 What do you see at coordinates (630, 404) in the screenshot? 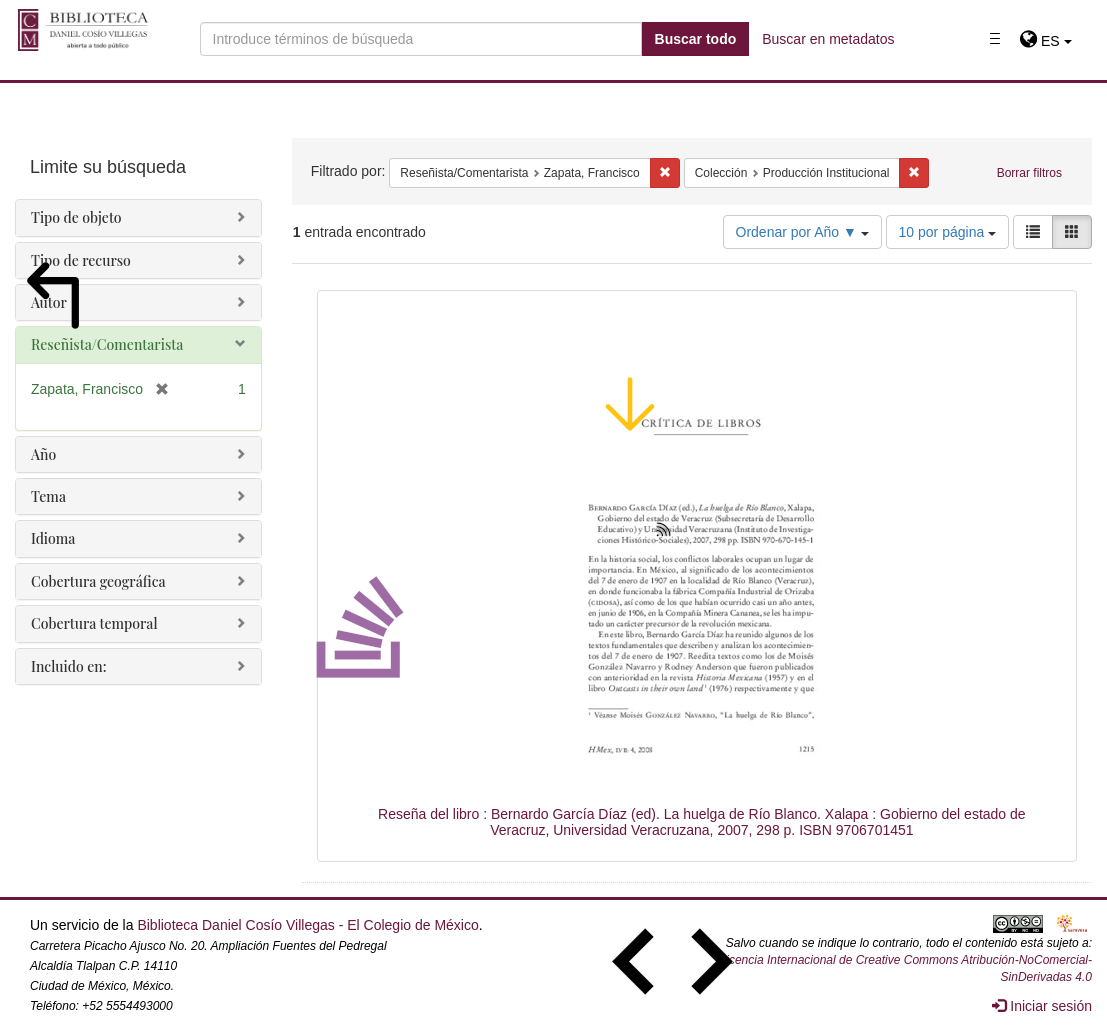
I see `scroll down or view more content` at bounding box center [630, 404].